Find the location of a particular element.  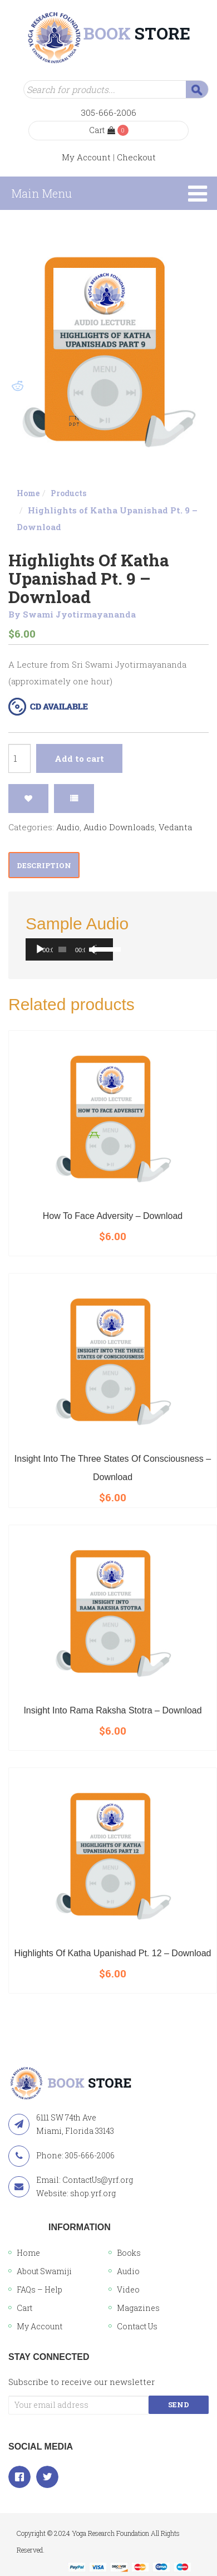

open a PowerPoint presentation file is located at coordinates (74, 422).